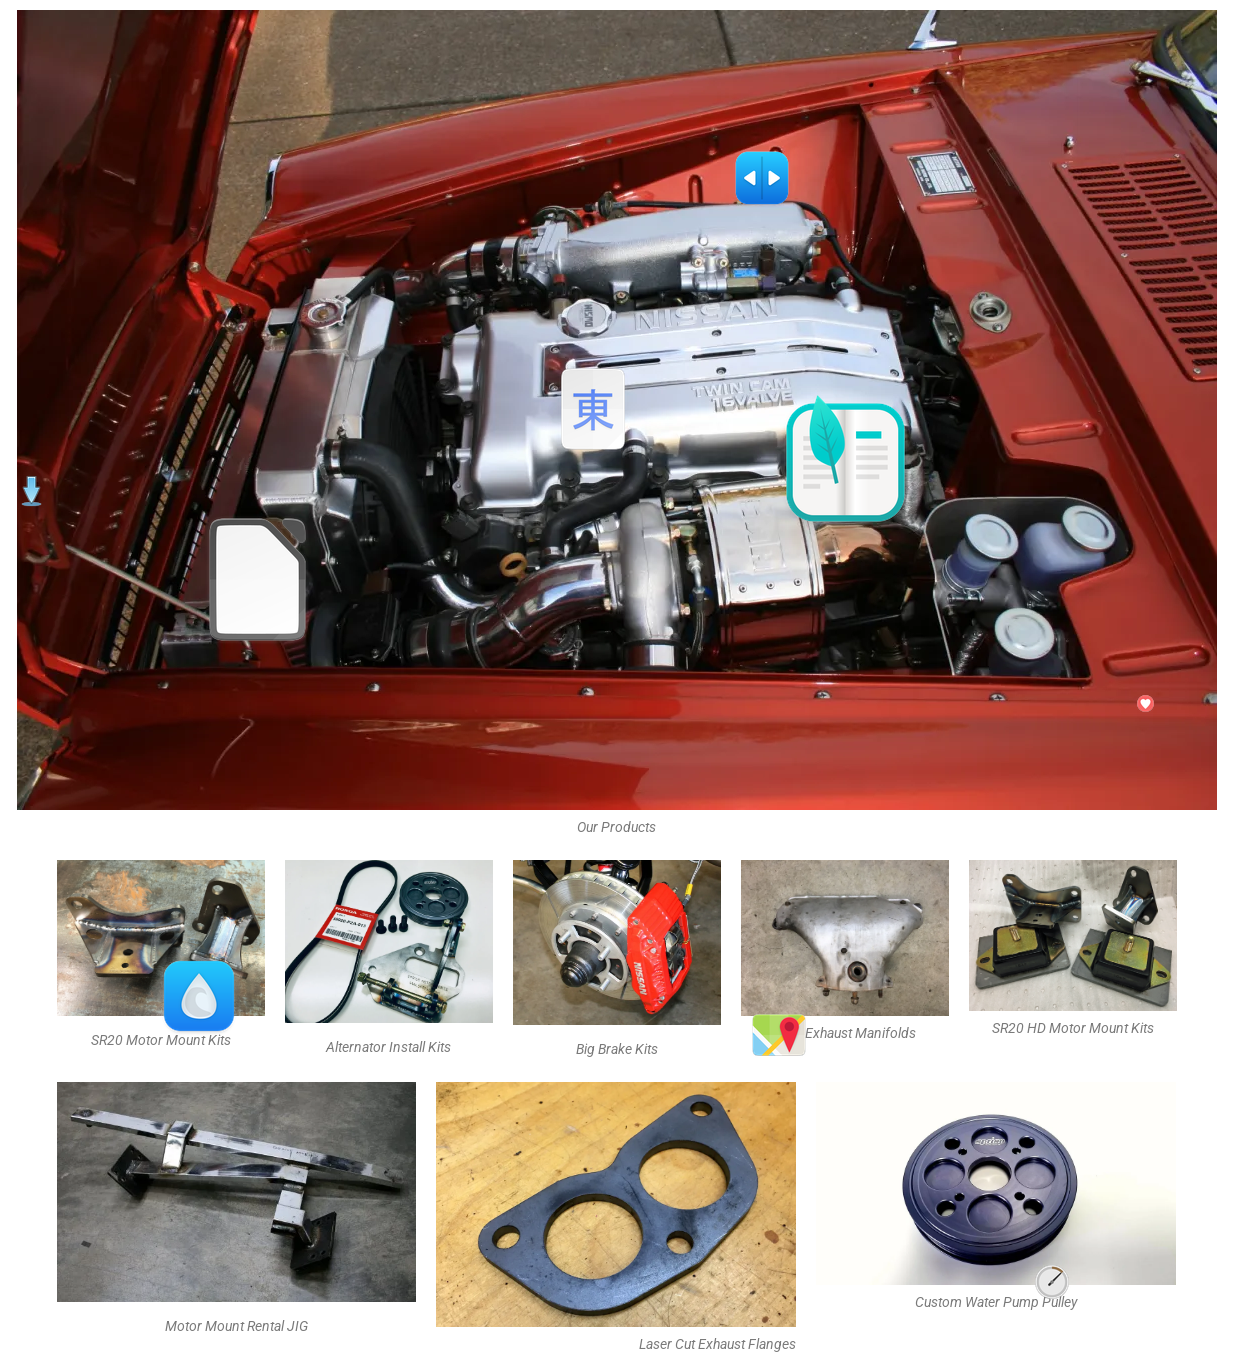 The width and height of the screenshot is (1233, 1368). What do you see at coordinates (1145, 703) in the screenshot?
I see `mark item as favorite` at bounding box center [1145, 703].